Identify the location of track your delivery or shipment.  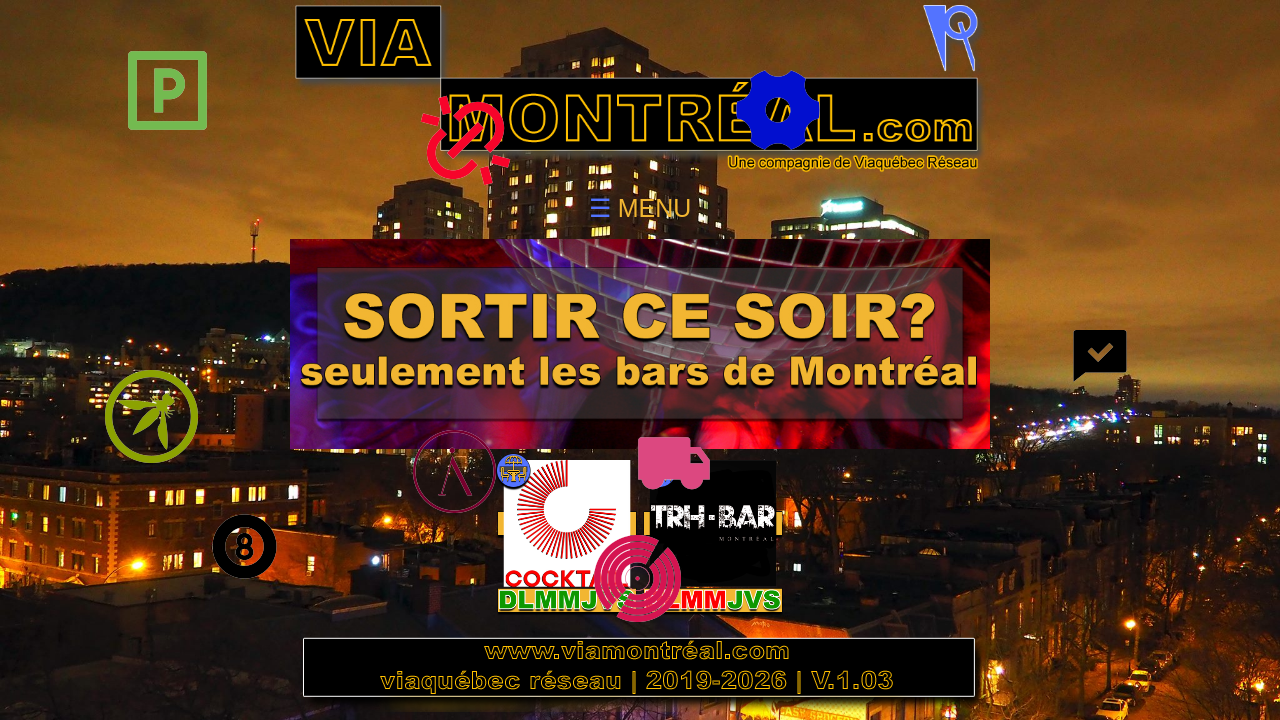
(674, 460).